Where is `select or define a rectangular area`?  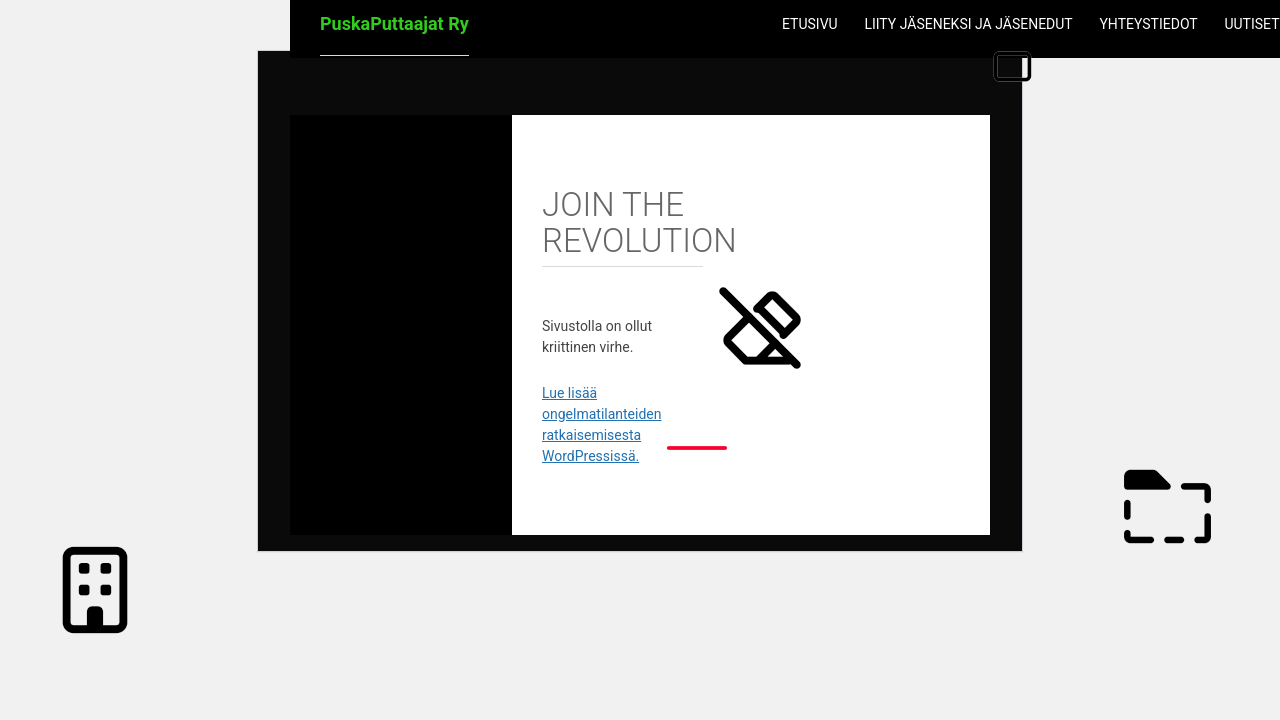
select or define a rectangular area is located at coordinates (1012, 66).